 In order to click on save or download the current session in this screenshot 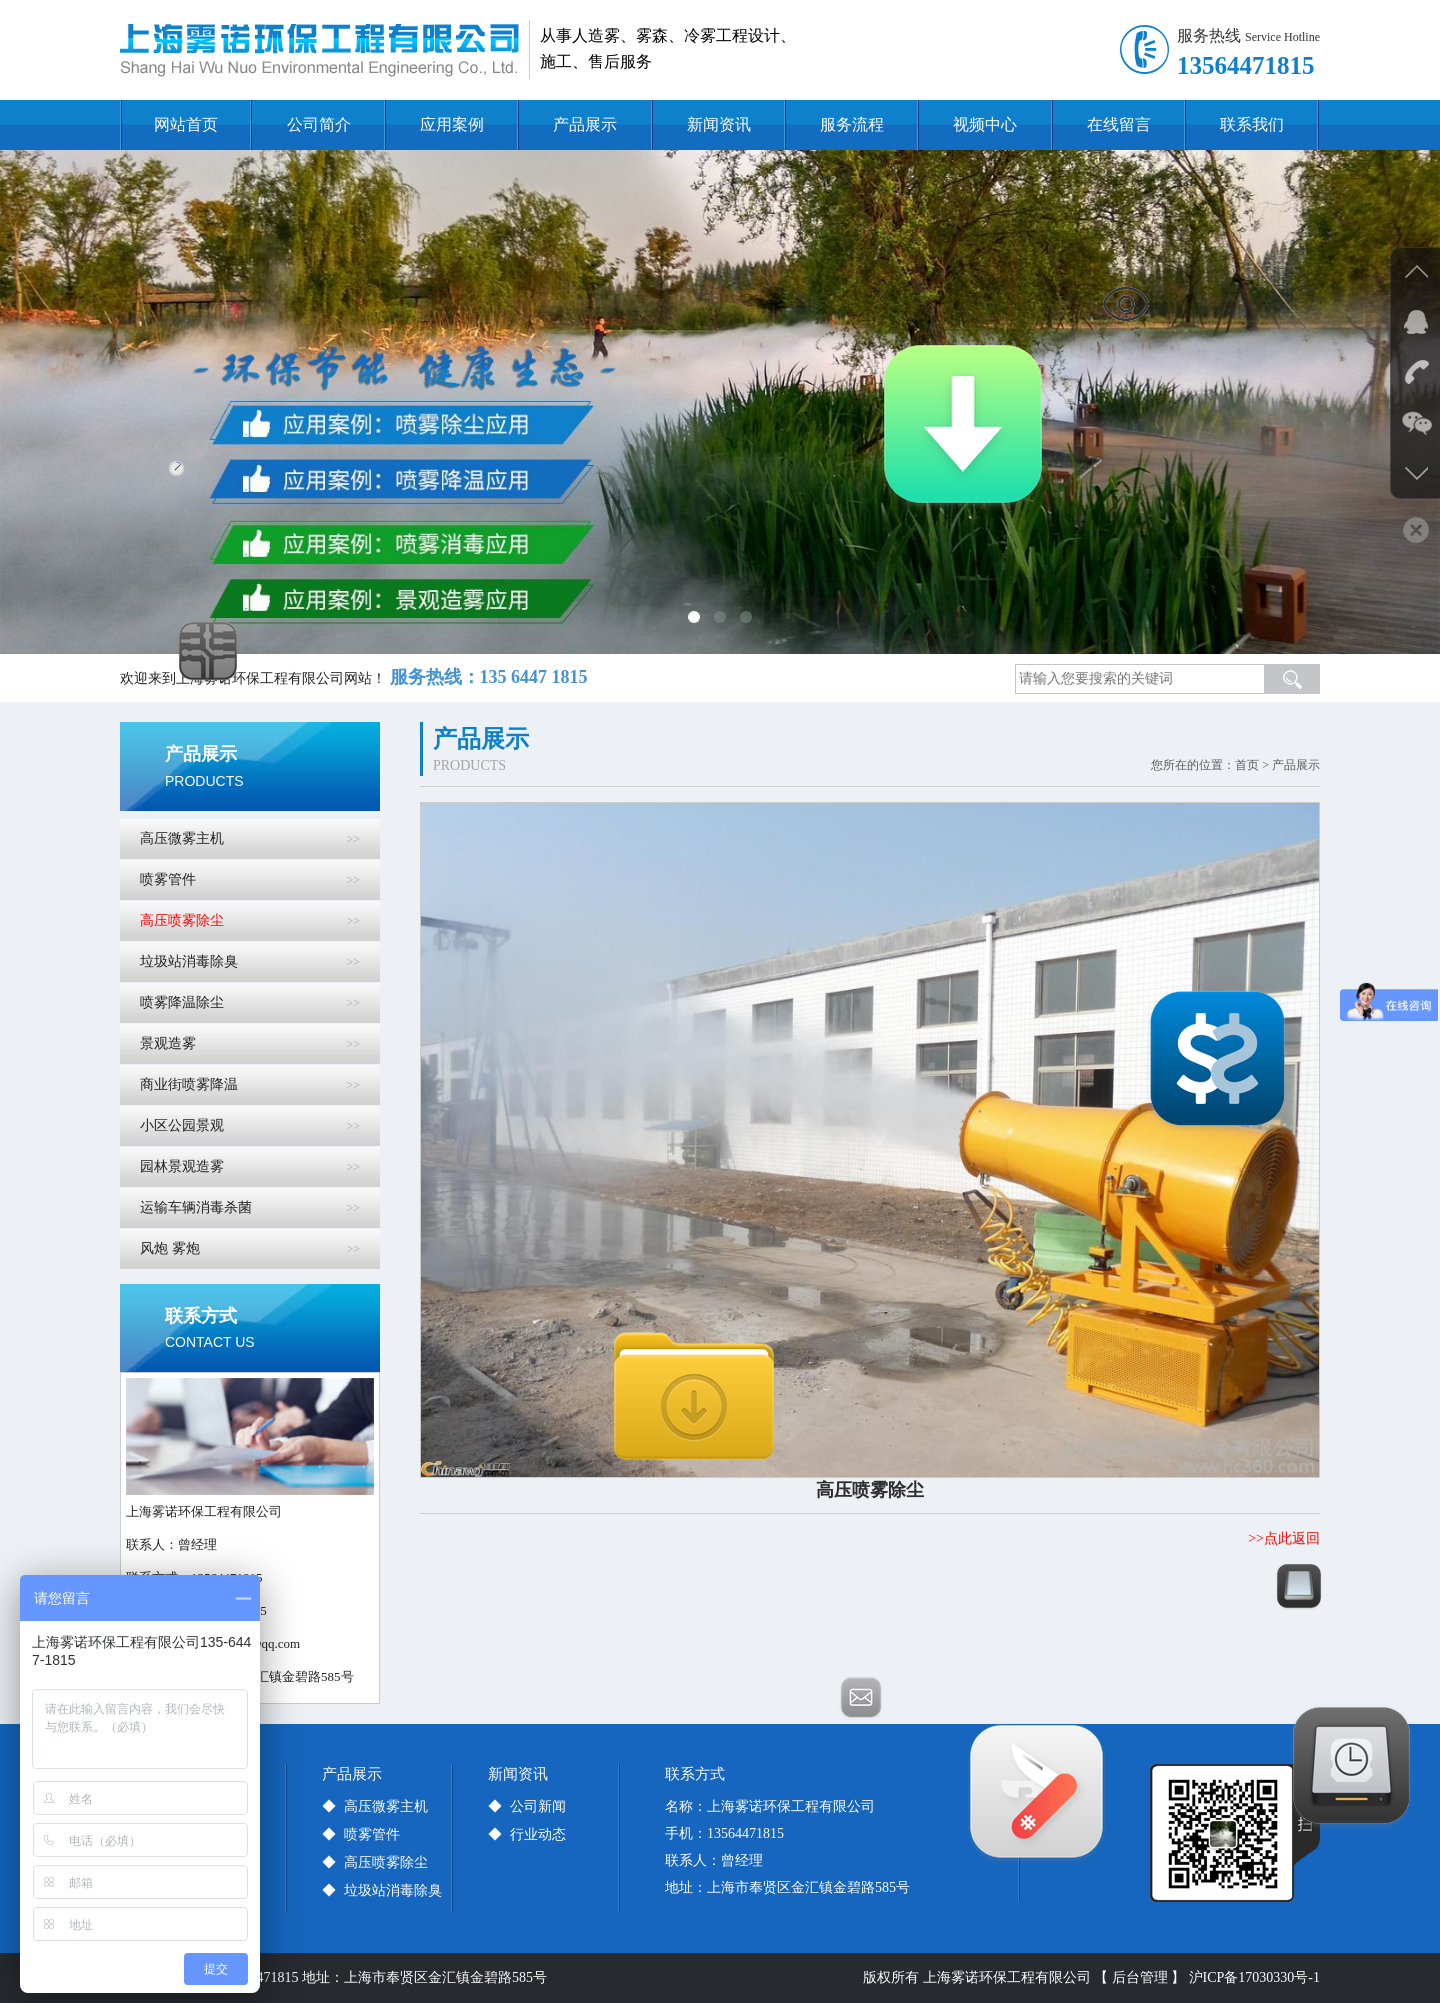, I will do `click(963, 424)`.